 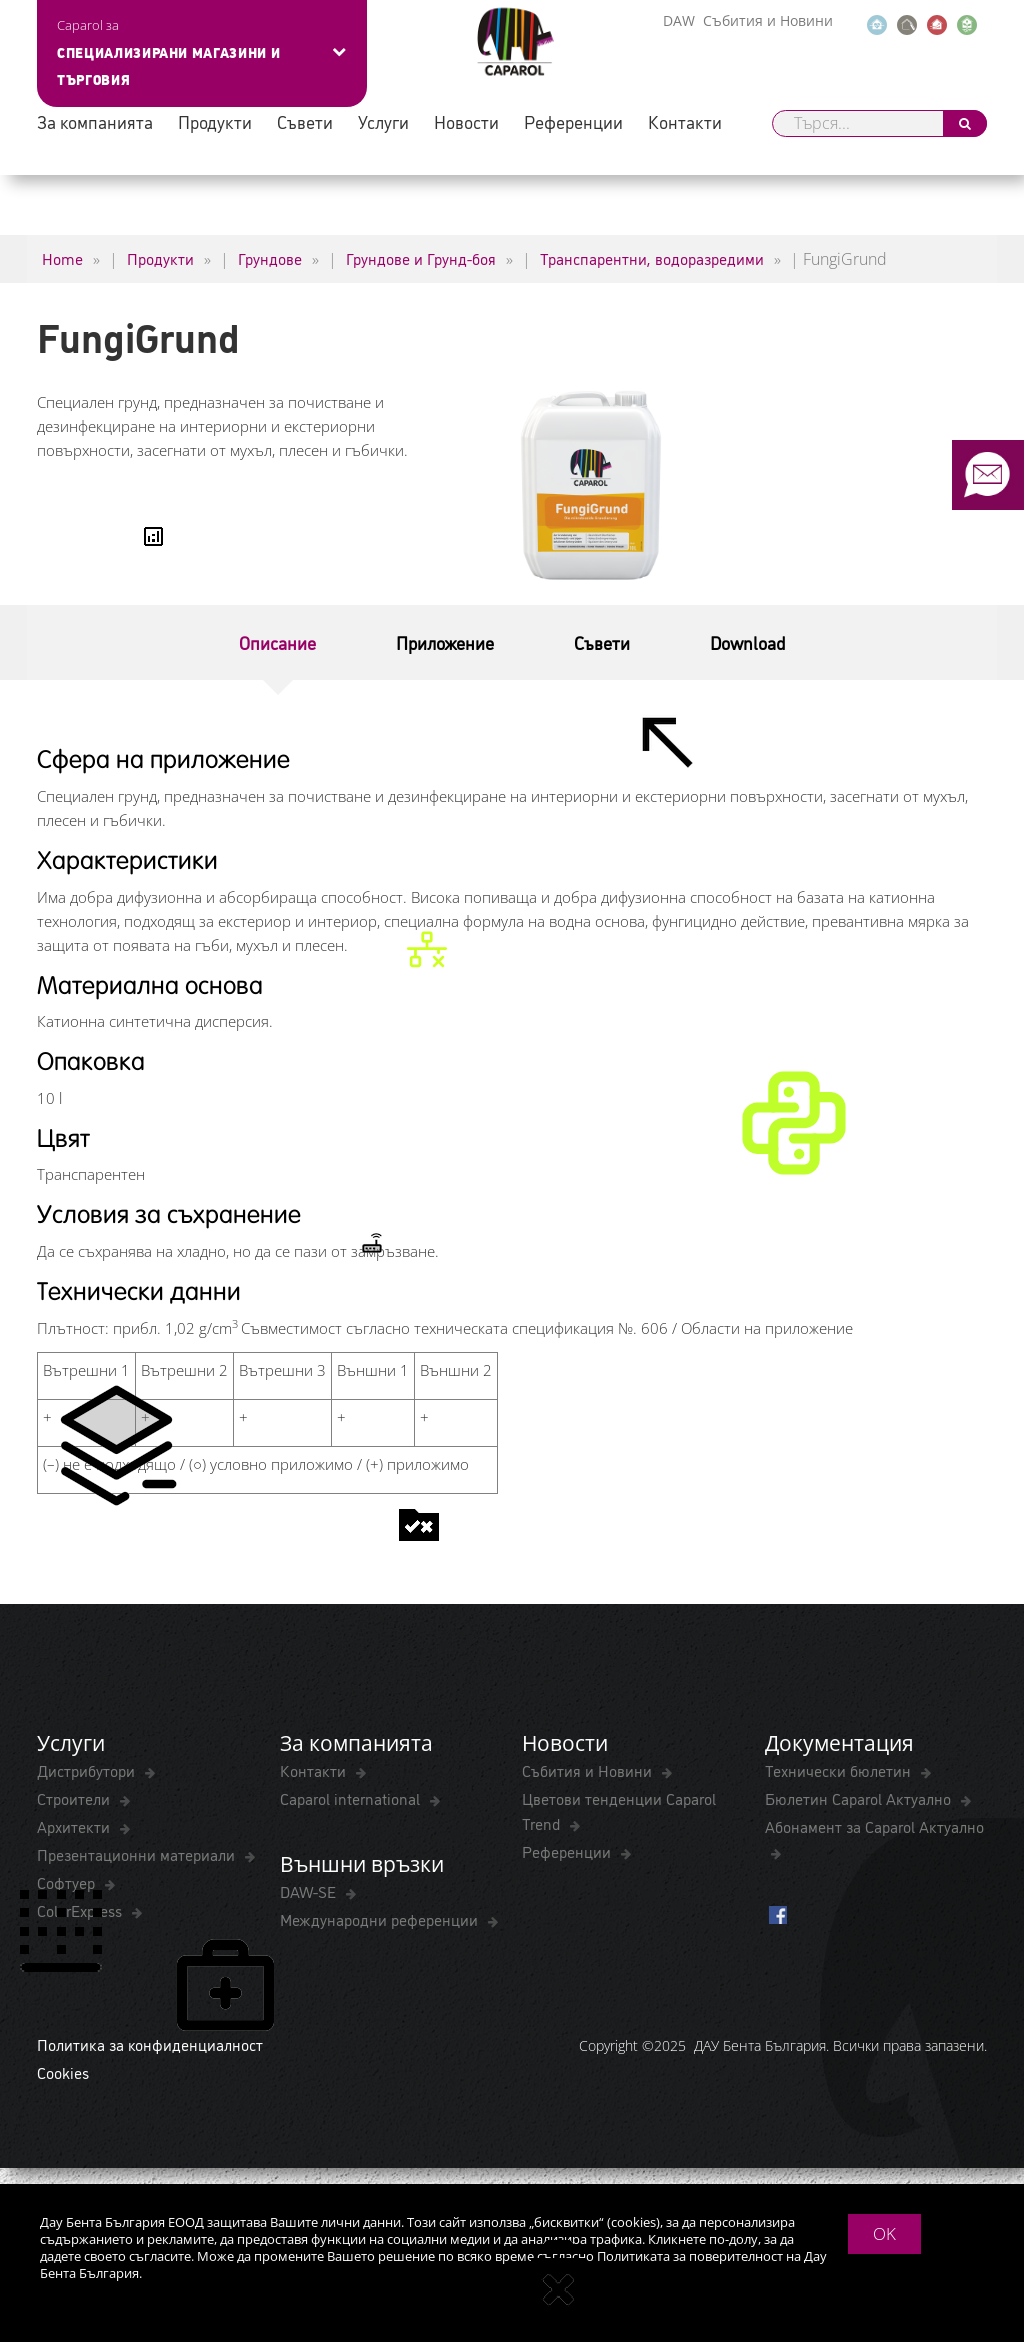 What do you see at coordinates (225, 1989) in the screenshot?
I see `access first aid or medical help resources` at bounding box center [225, 1989].